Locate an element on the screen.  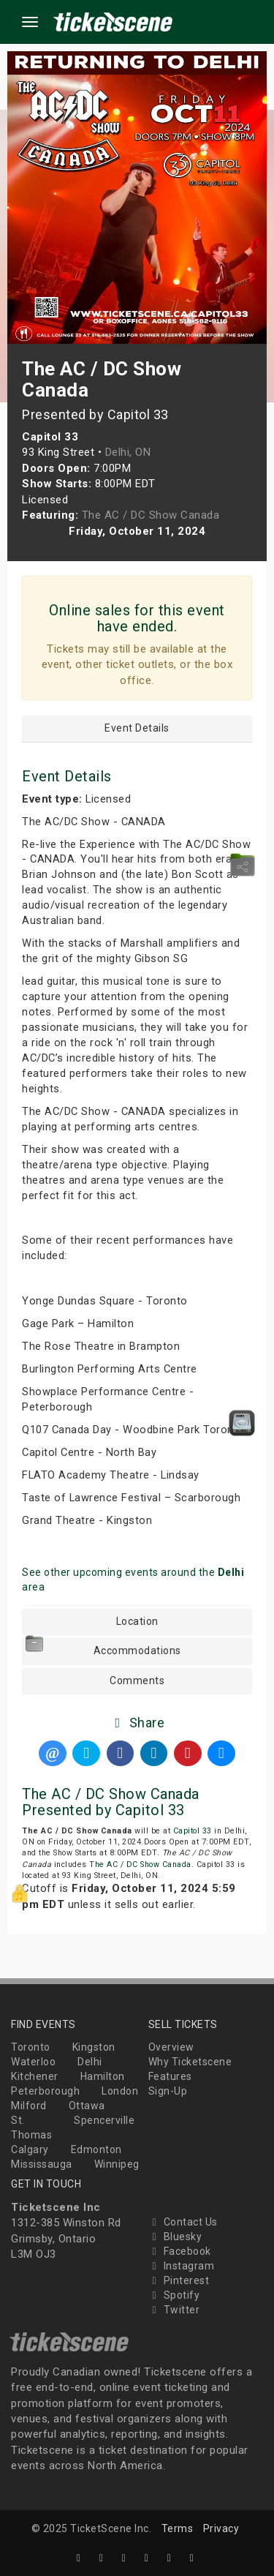
open disk utility to manage storage drives is located at coordinates (242, 1423).